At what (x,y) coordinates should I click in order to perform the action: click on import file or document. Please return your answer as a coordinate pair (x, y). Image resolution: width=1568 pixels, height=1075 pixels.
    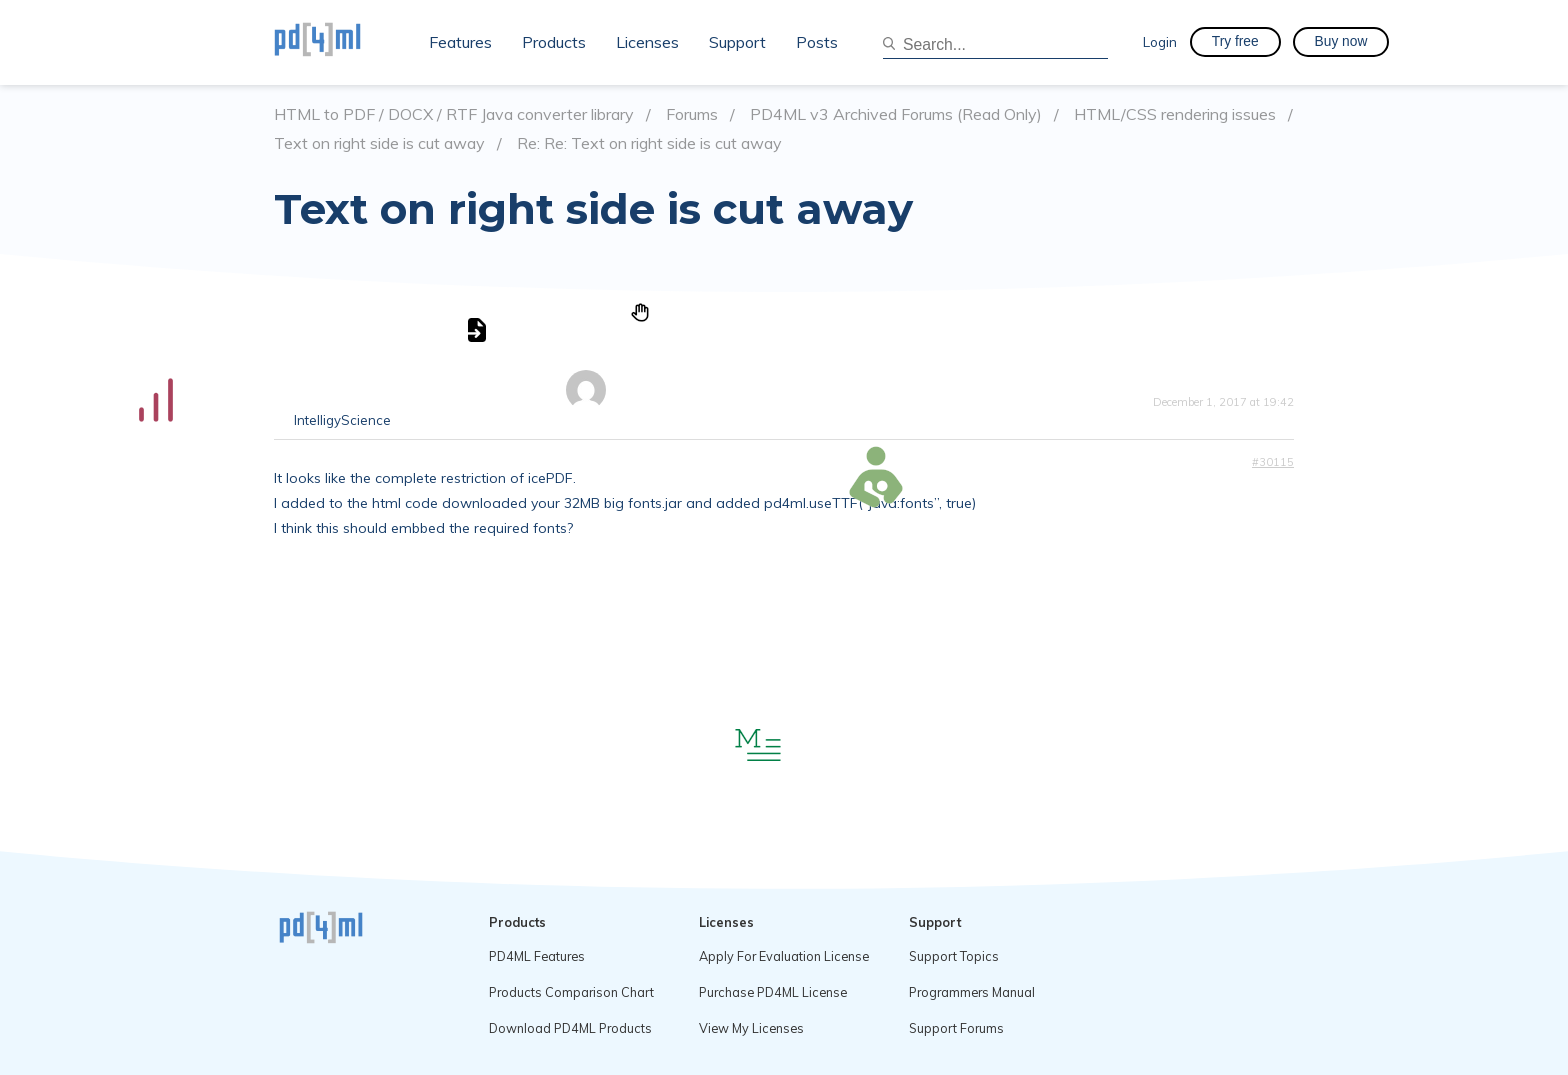
    Looking at the image, I should click on (477, 330).